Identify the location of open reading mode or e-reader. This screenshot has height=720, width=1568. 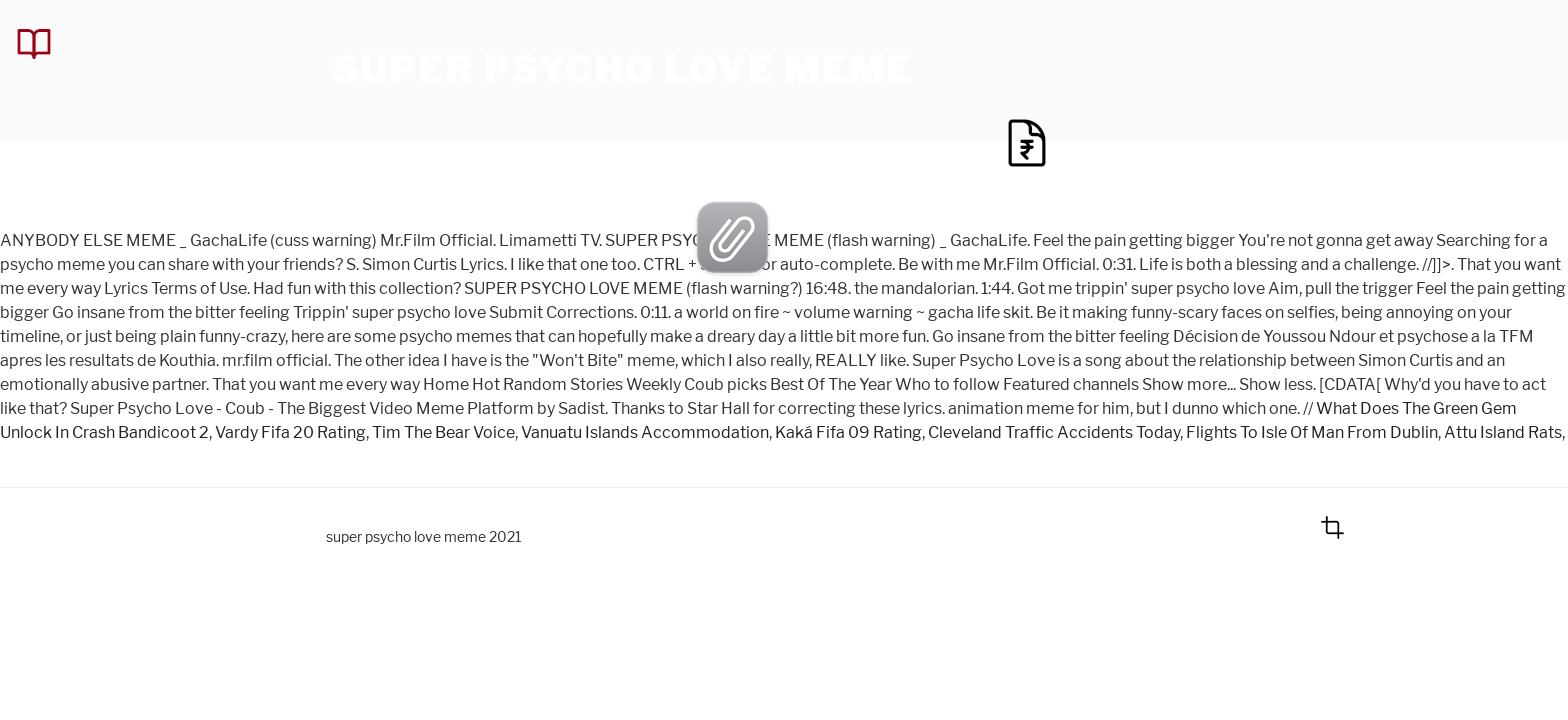
(34, 44).